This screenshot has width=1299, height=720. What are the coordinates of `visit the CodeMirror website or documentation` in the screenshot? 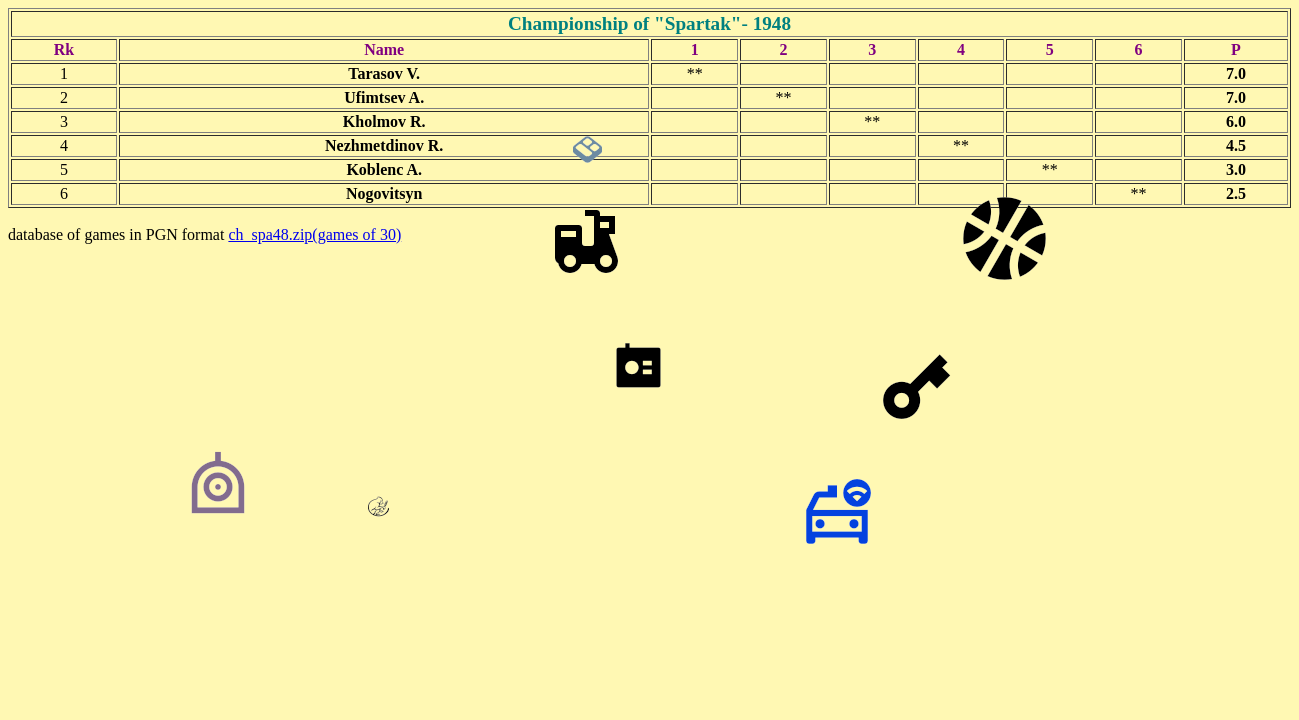 It's located at (378, 506).